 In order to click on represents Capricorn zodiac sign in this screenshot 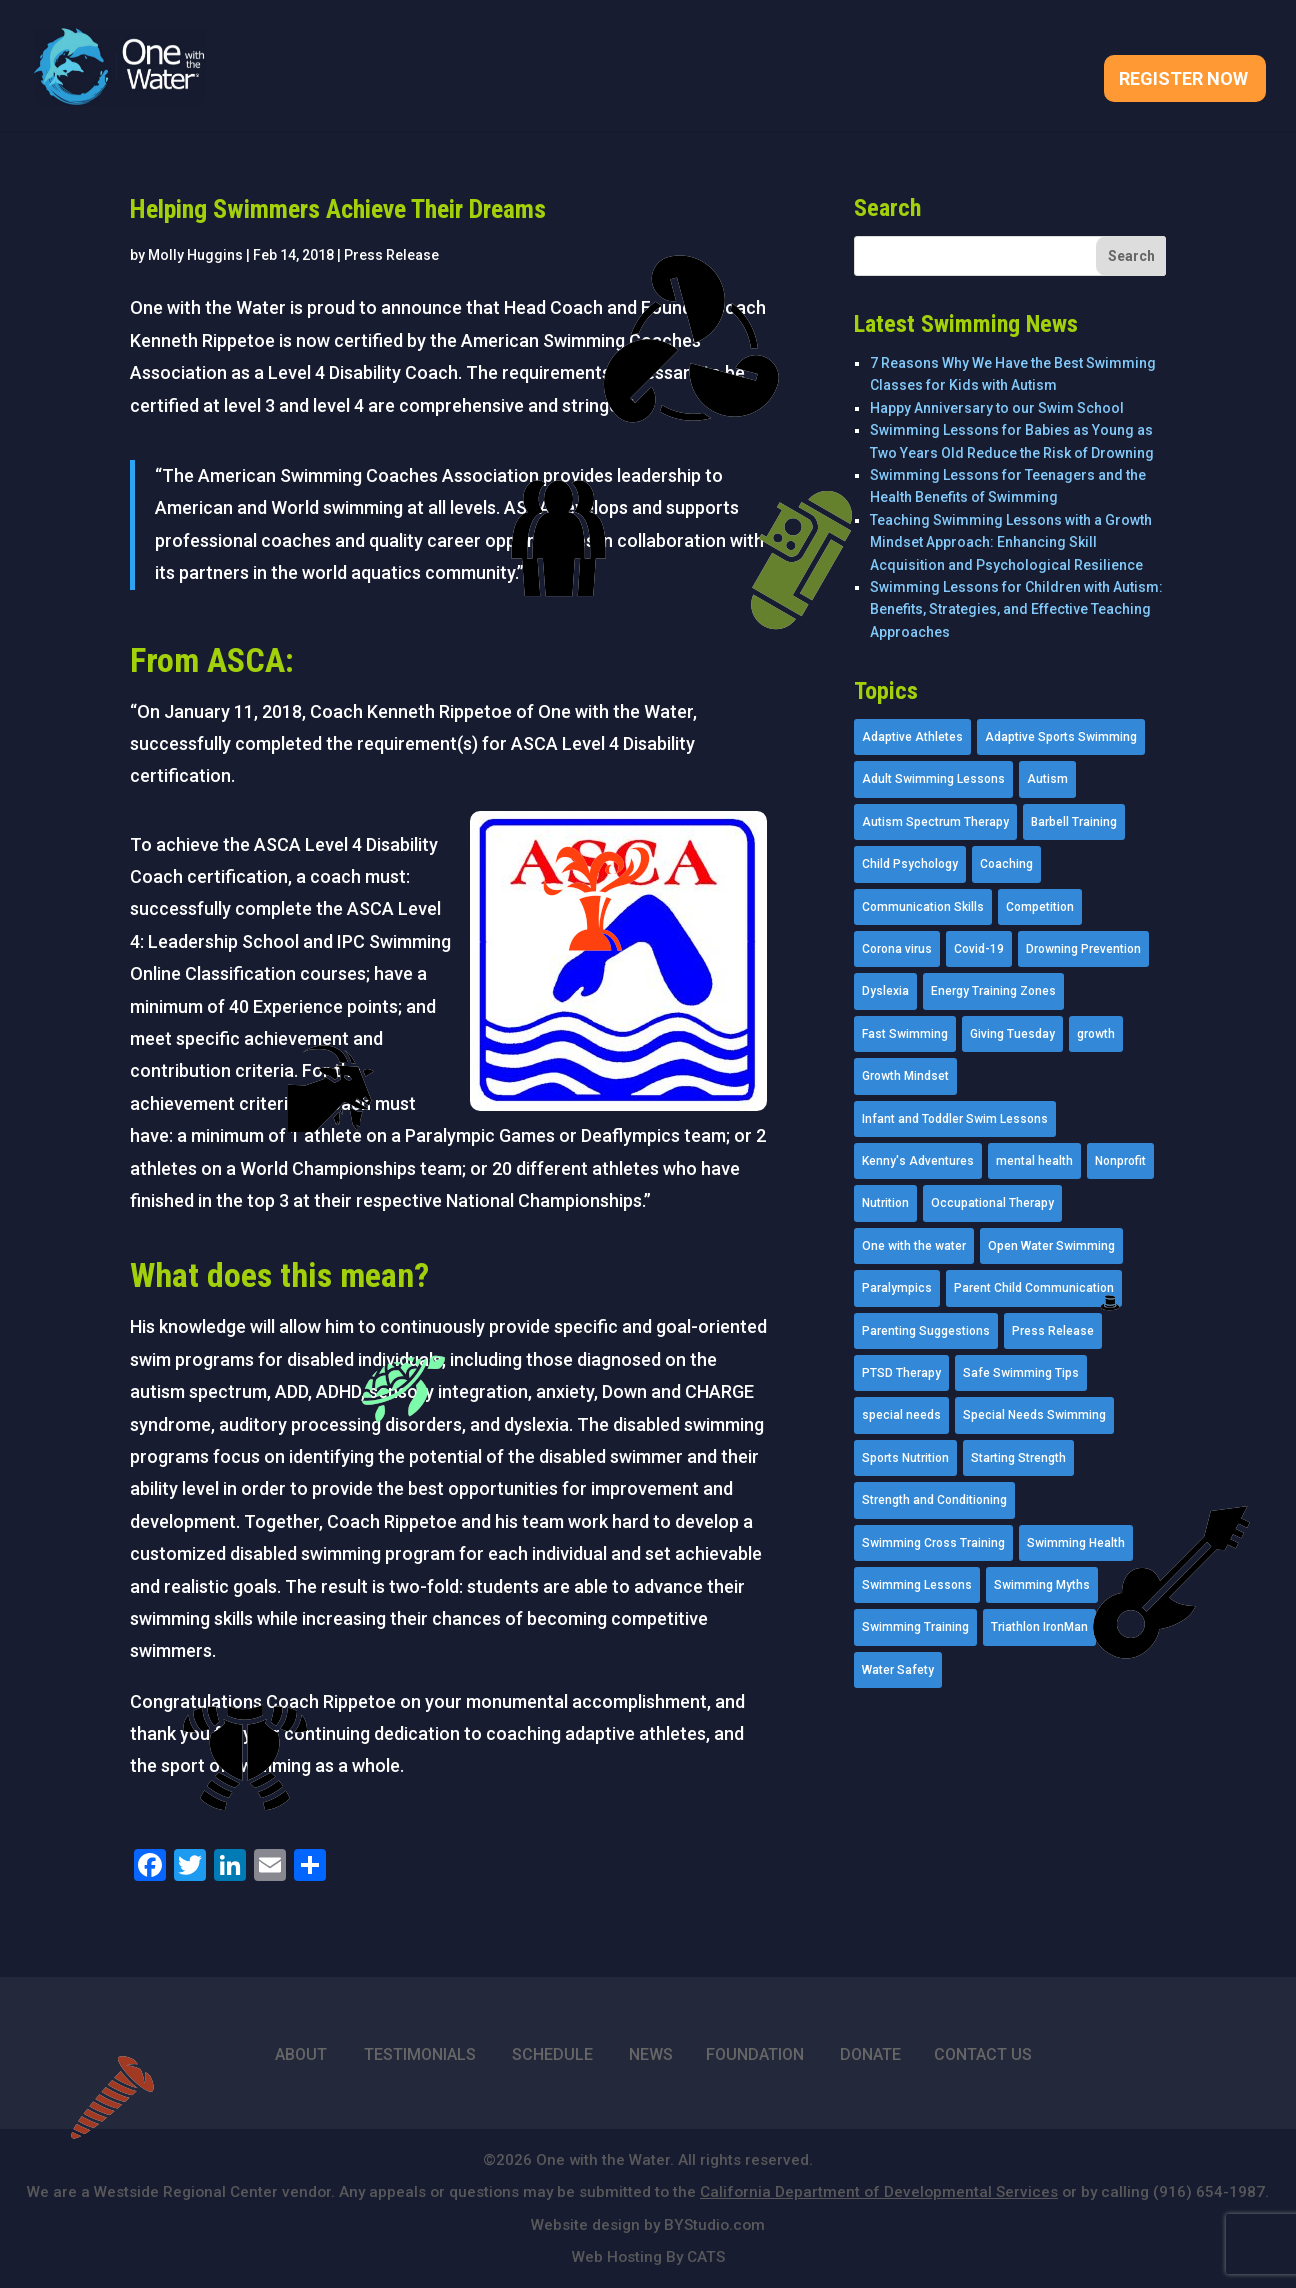, I will do `click(333, 1087)`.